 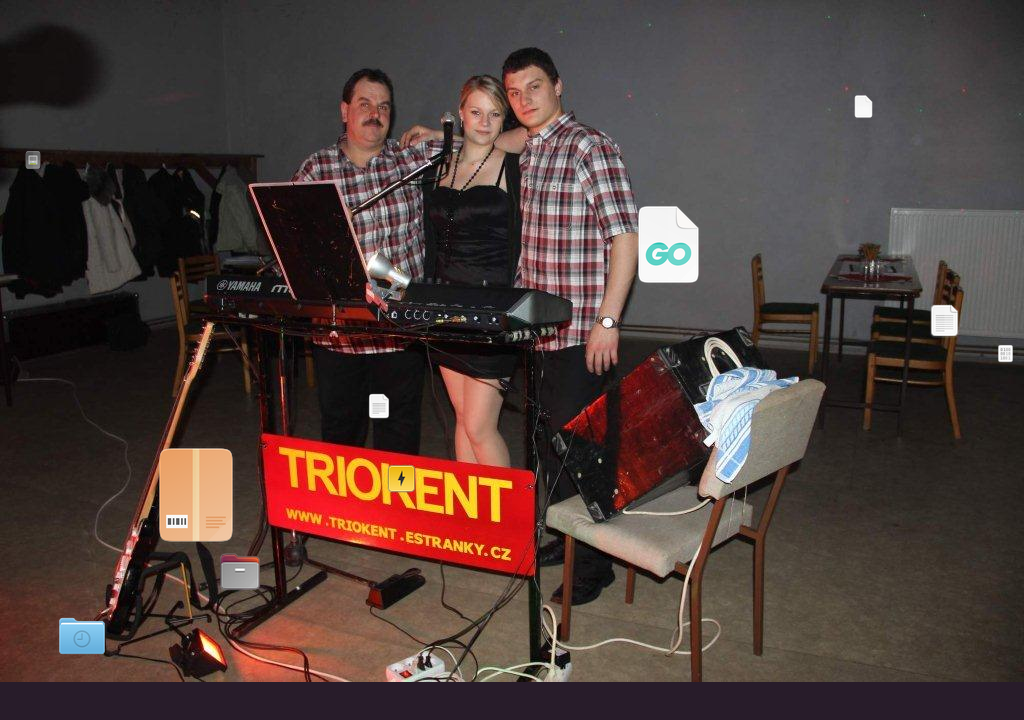 I want to click on indicates an empty or zero-byte file, so click(x=863, y=106).